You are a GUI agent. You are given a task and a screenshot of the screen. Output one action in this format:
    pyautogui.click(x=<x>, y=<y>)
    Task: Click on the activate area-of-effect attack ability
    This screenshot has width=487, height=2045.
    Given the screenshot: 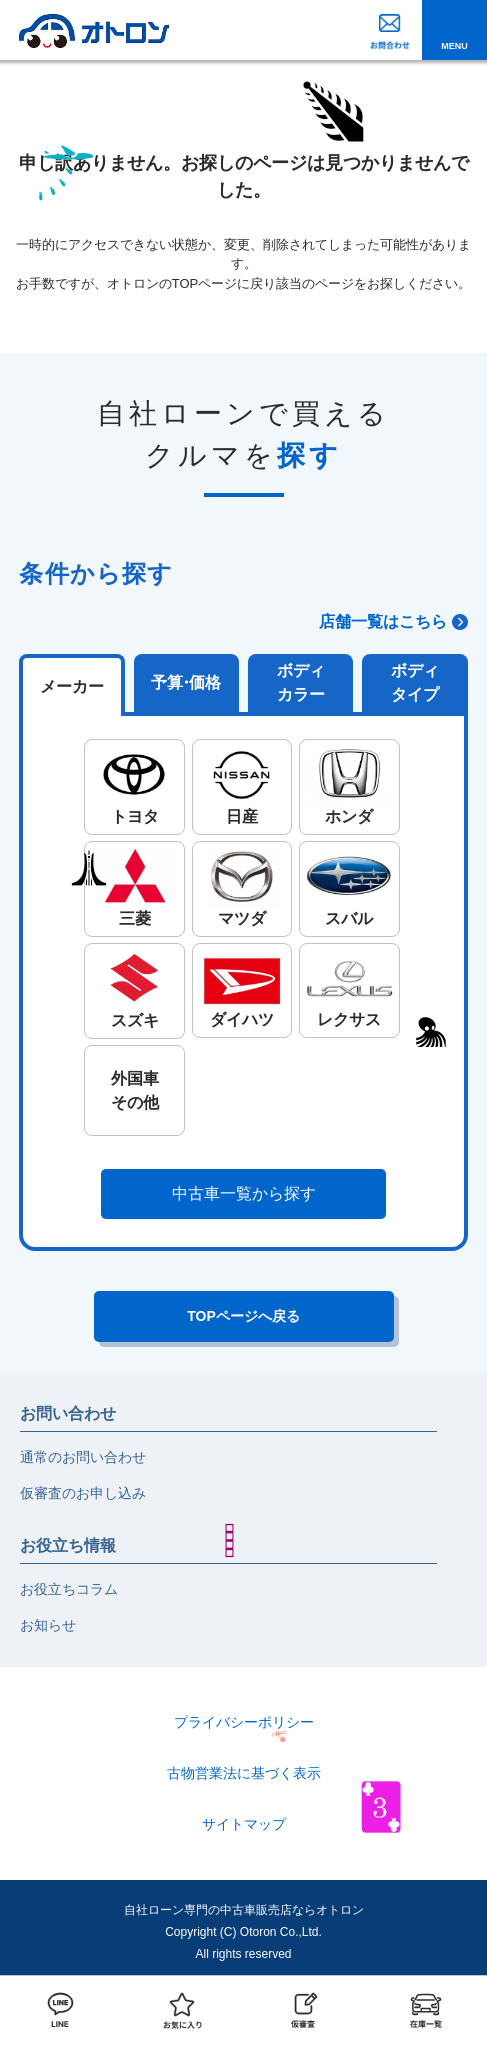 What is the action you would take?
    pyautogui.click(x=66, y=173)
    